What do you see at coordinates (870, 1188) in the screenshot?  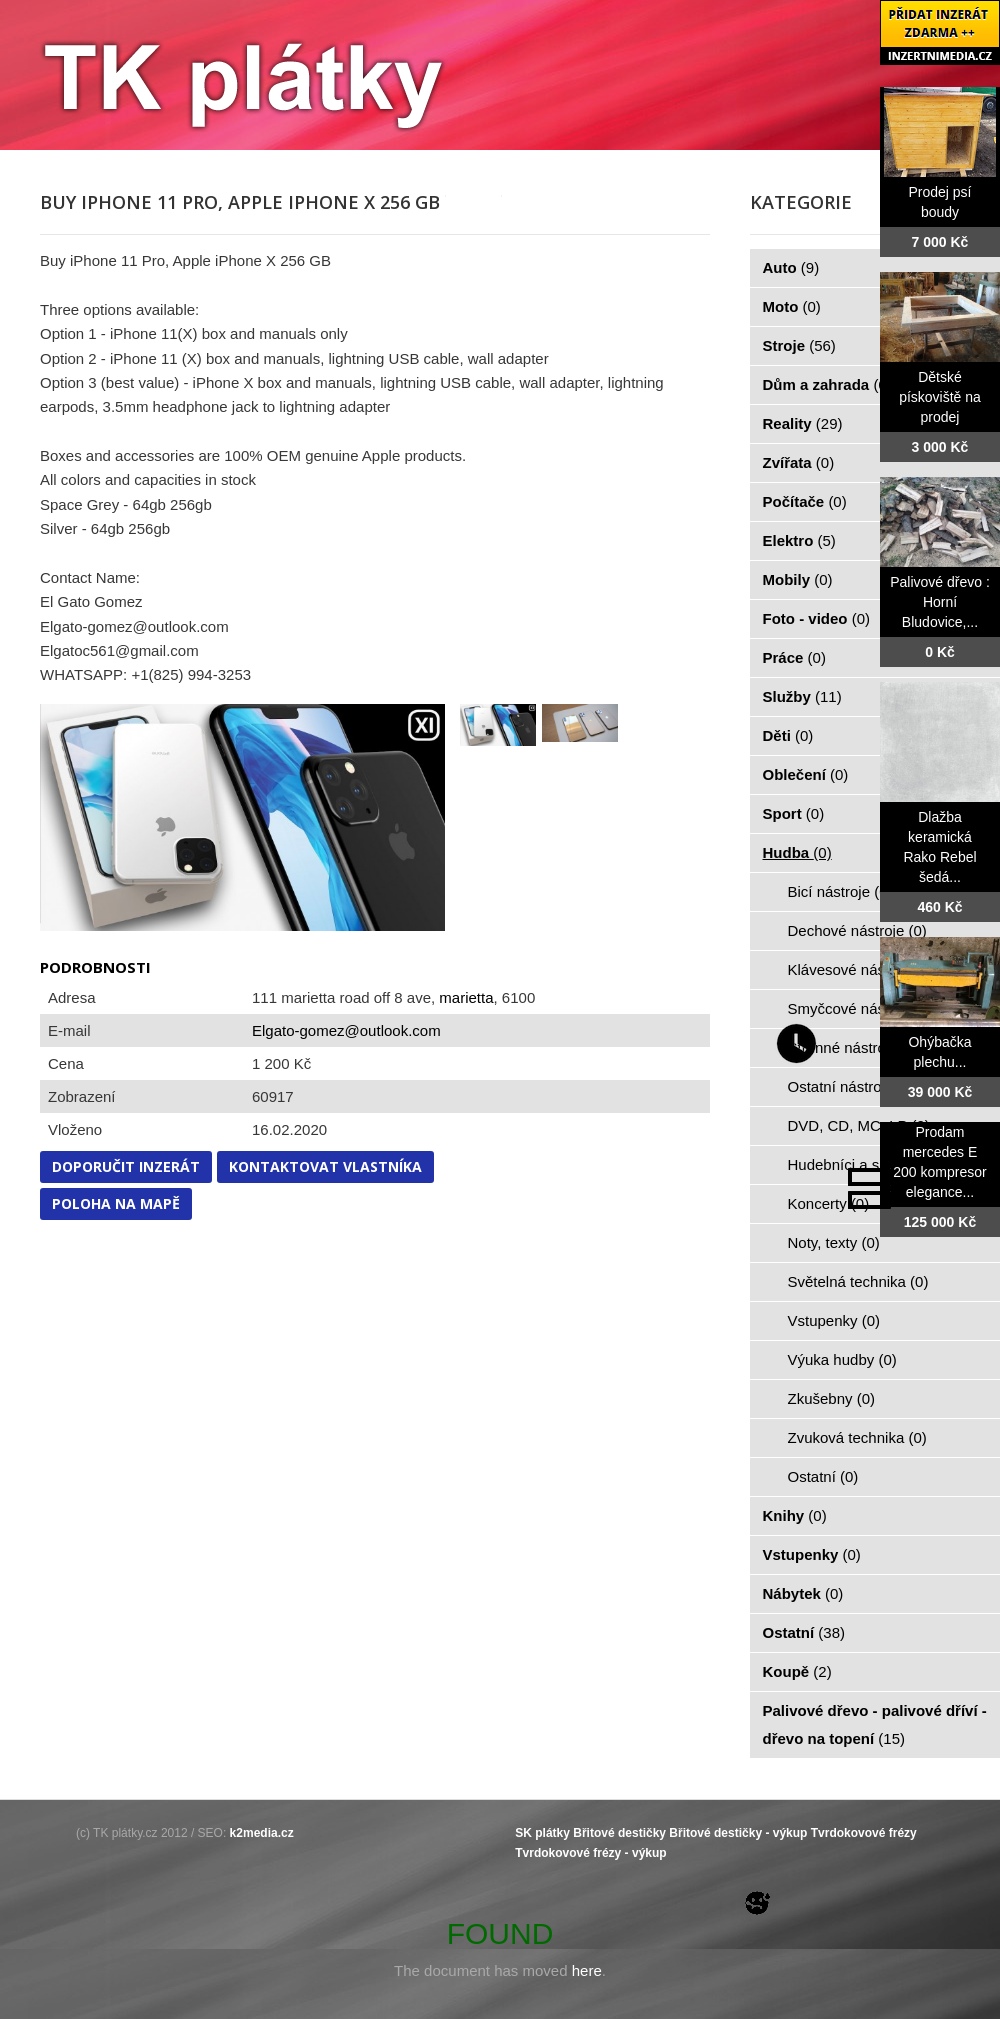 I see `view agenda or schedule items` at bounding box center [870, 1188].